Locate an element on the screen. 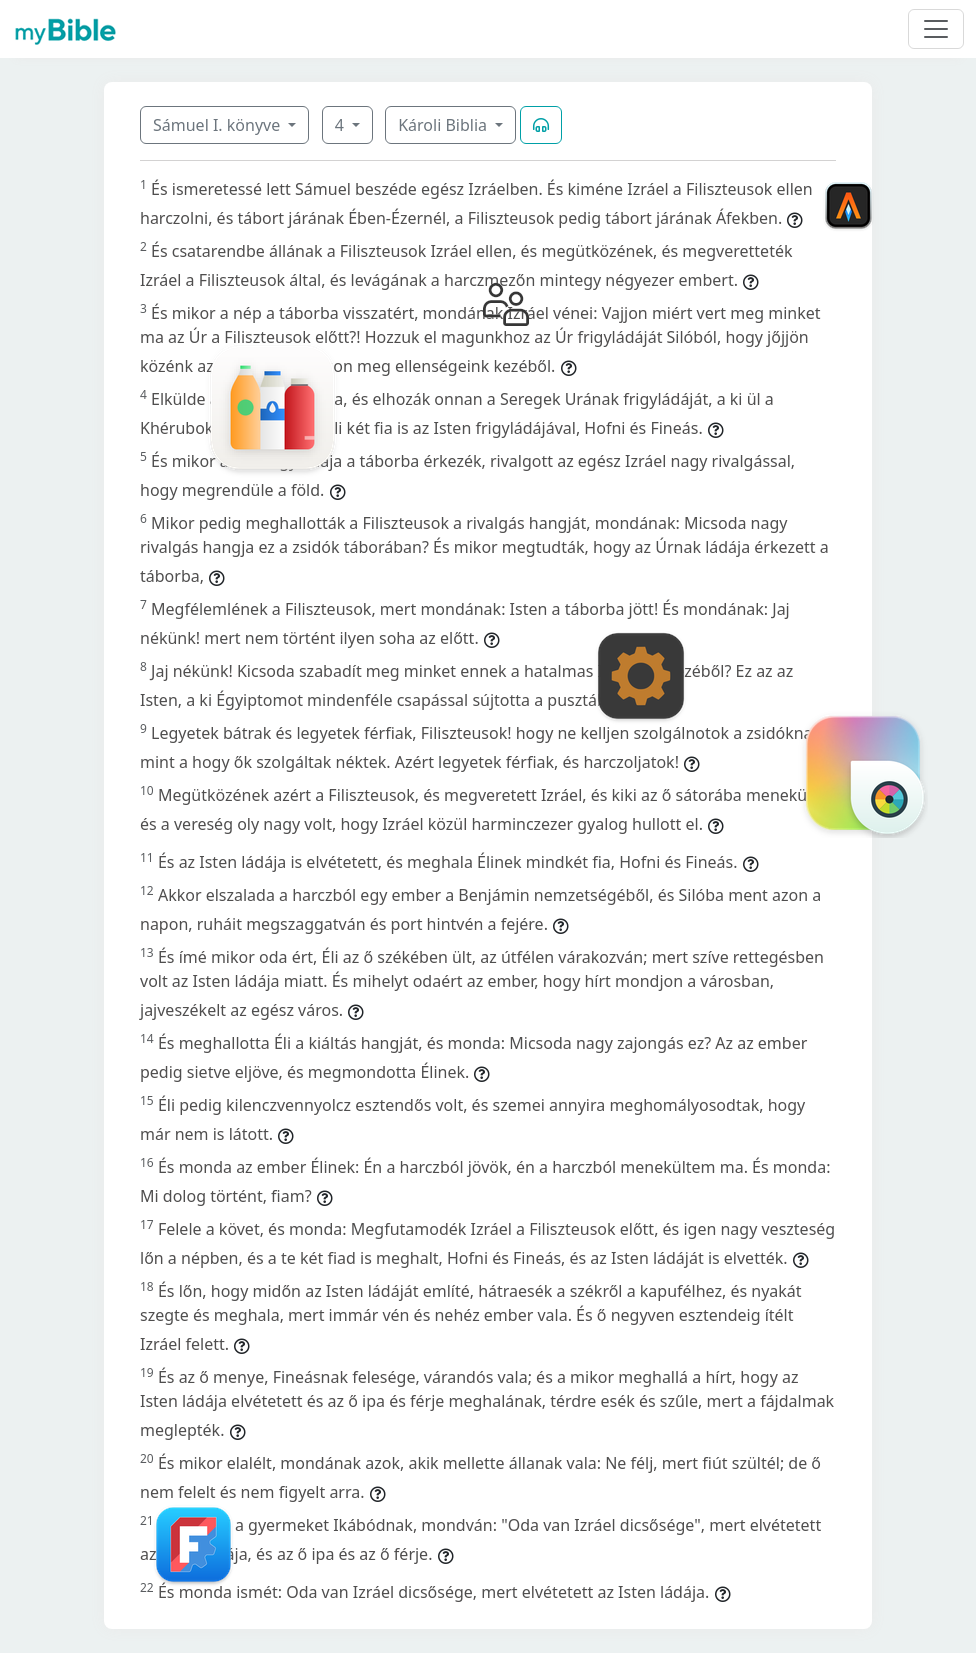  open FreeCAD application is located at coordinates (193, 1544).